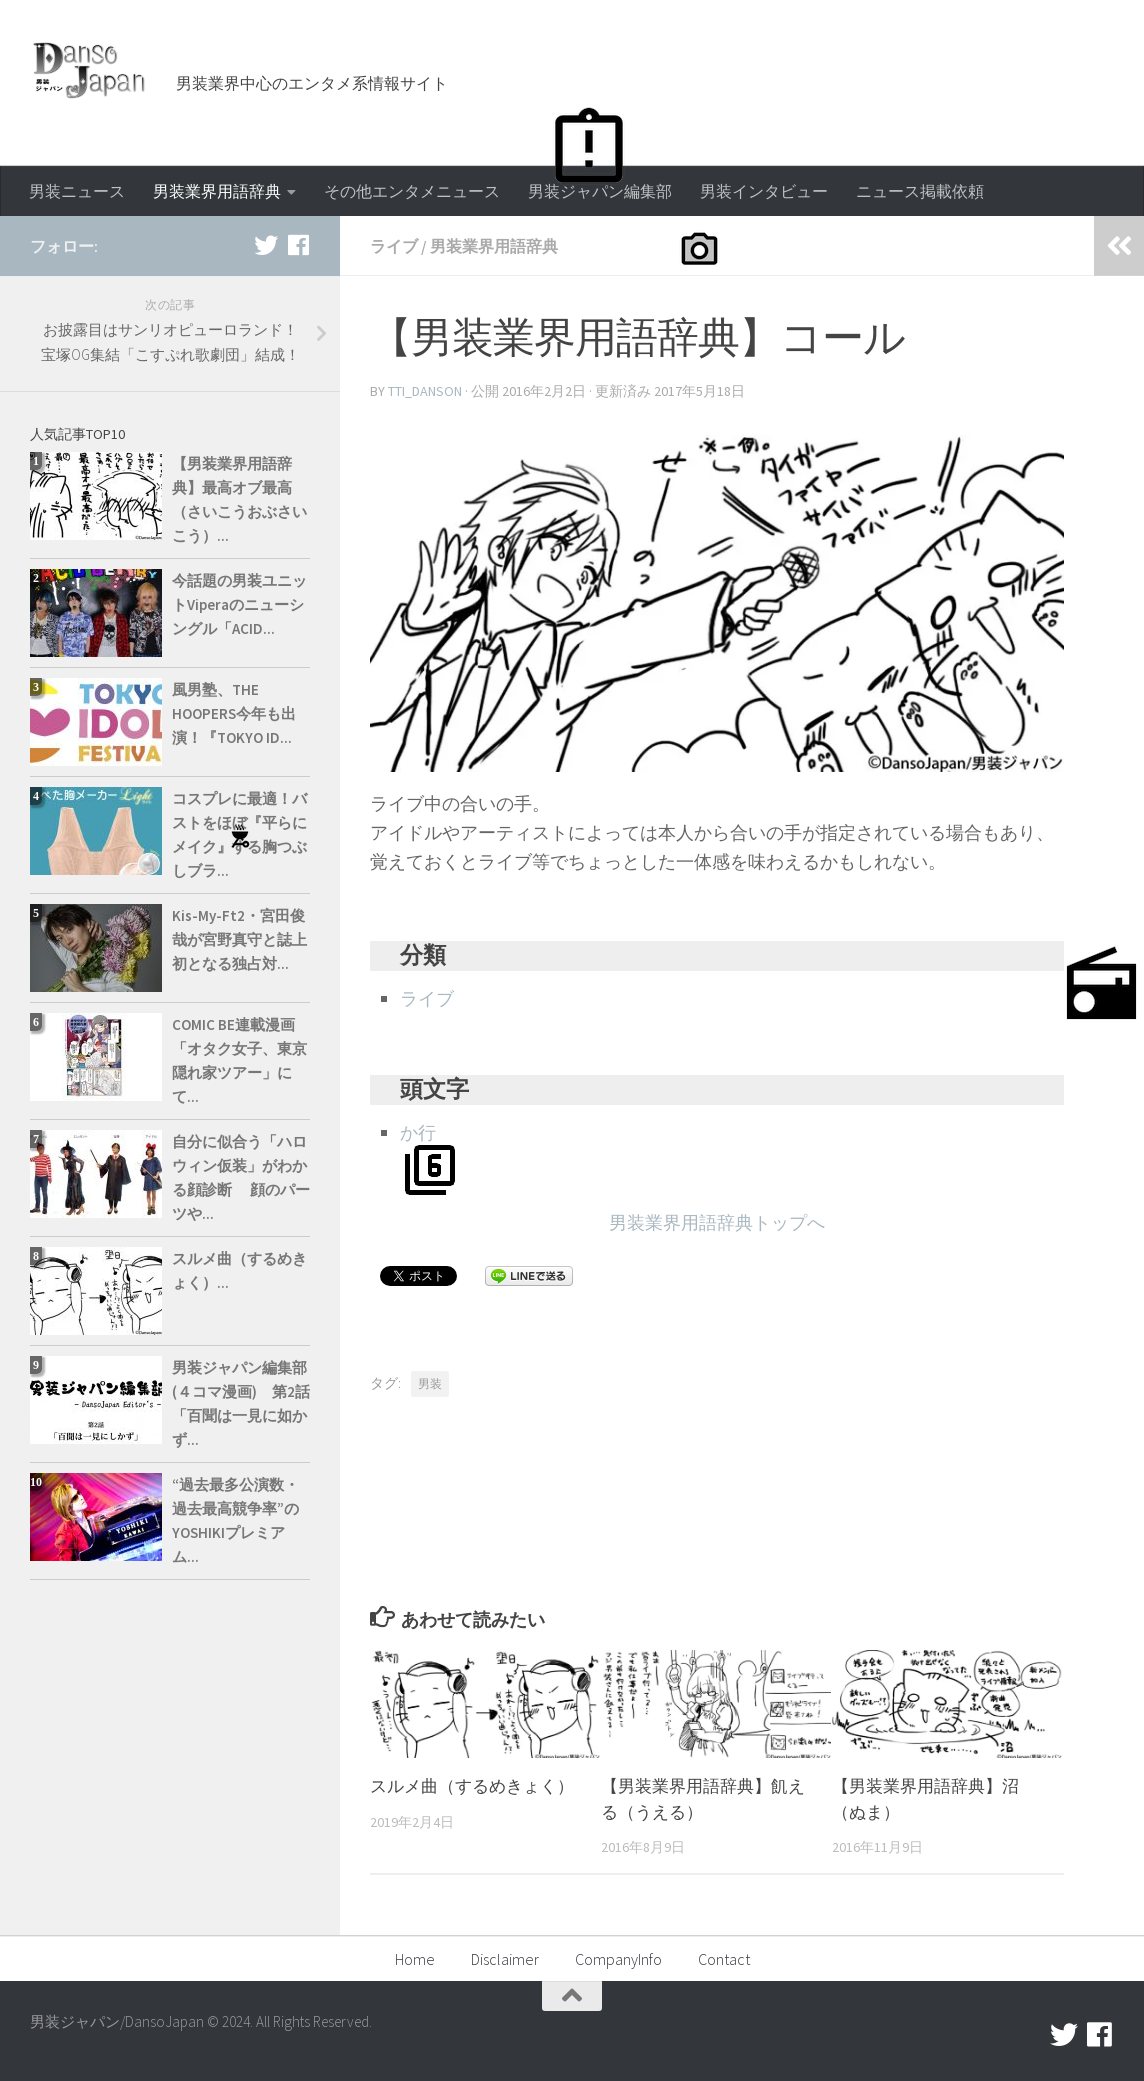 The width and height of the screenshot is (1144, 2081). What do you see at coordinates (589, 149) in the screenshot?
I see `view overdue or late assignments` at bounding box center [589, 149].